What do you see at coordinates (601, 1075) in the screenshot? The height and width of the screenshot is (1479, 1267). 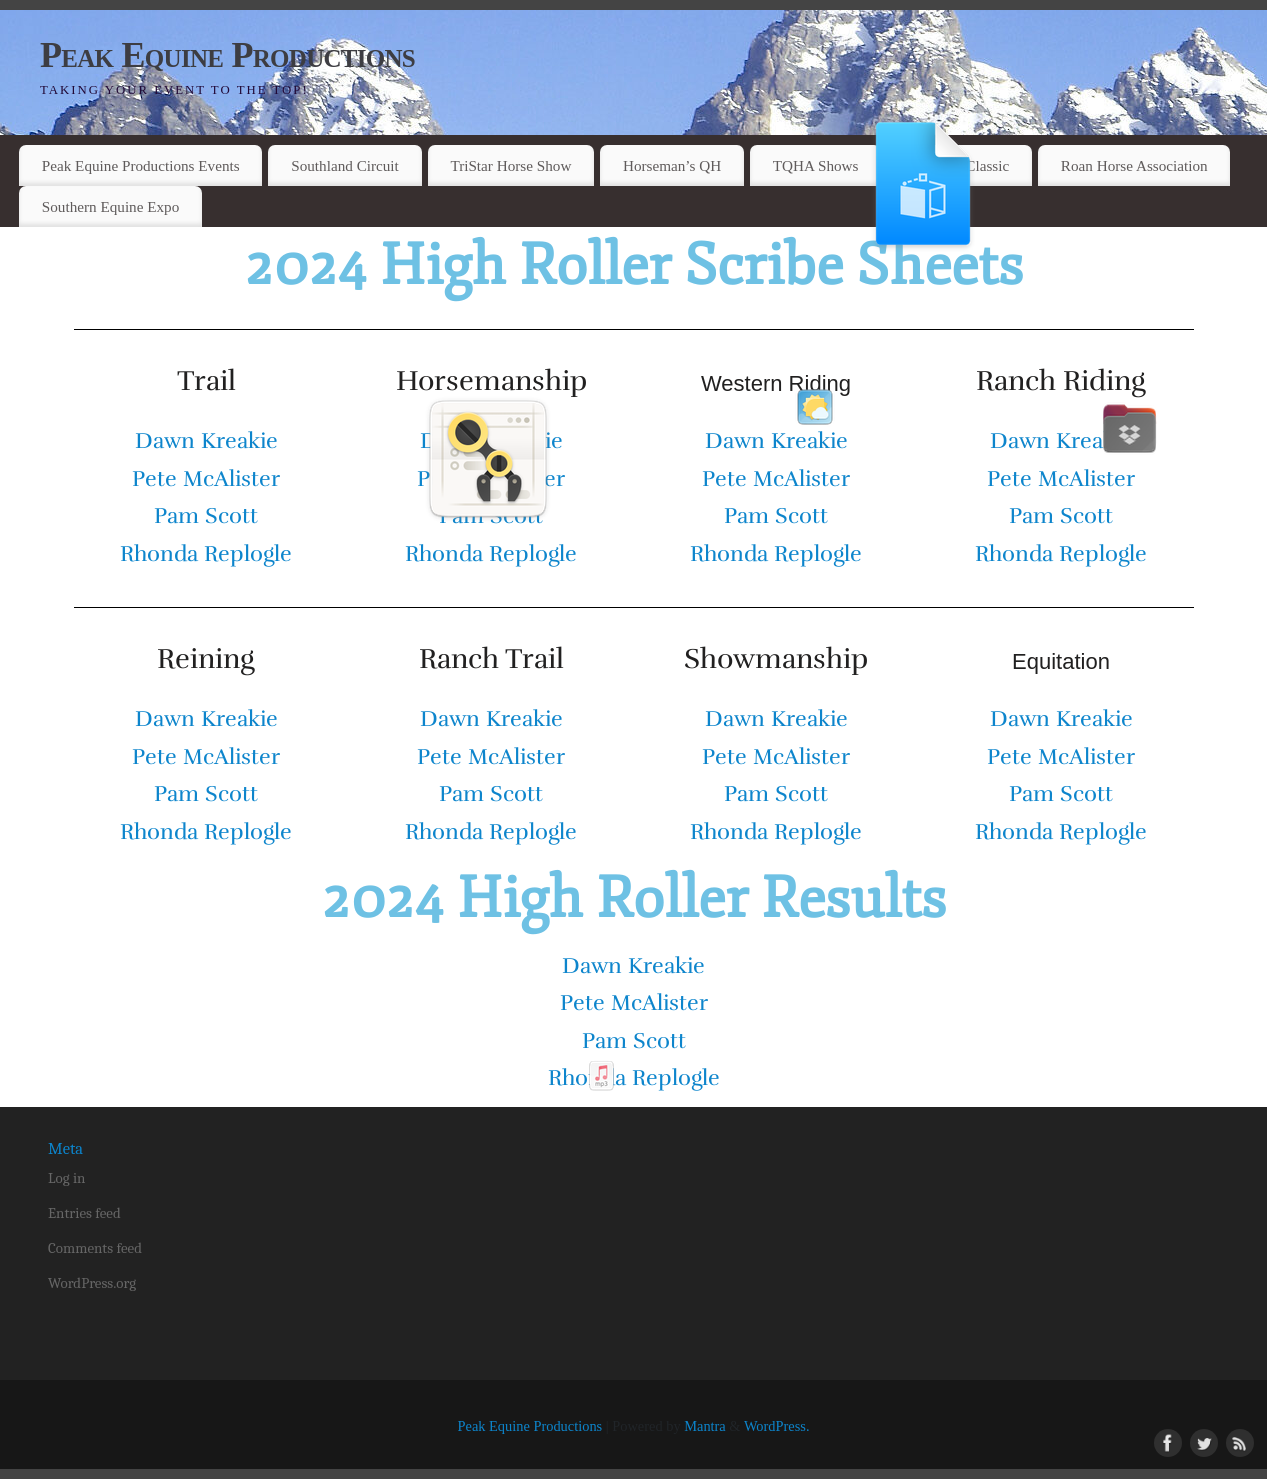 I see `an mp3 audio file` at bounding box center [601, 1075].